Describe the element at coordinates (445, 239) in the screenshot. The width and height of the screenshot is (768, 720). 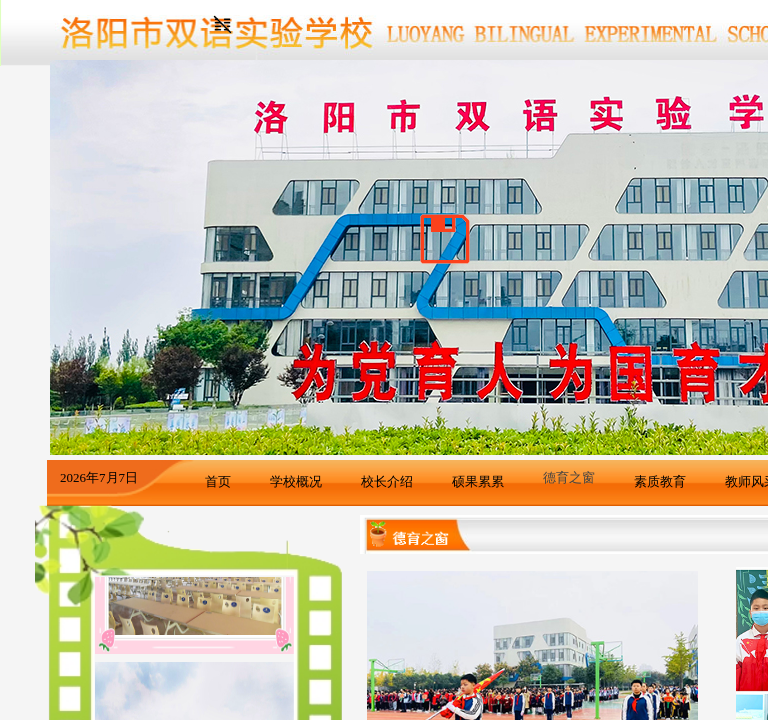
I see `save current file or document` at that location.